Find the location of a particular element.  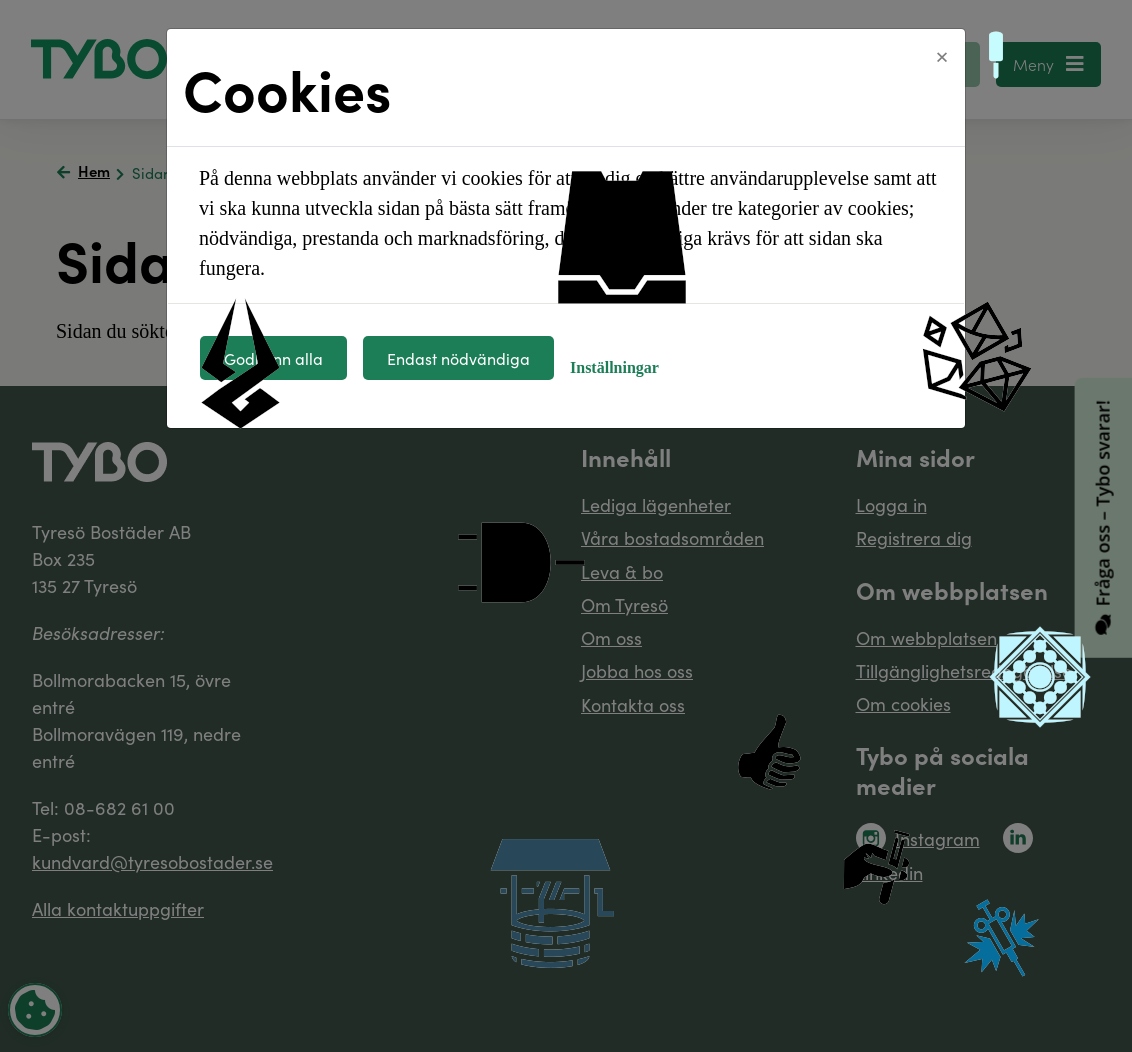

represents an AND logic gate in a circuit diagram is located at coordinates (521, 562).